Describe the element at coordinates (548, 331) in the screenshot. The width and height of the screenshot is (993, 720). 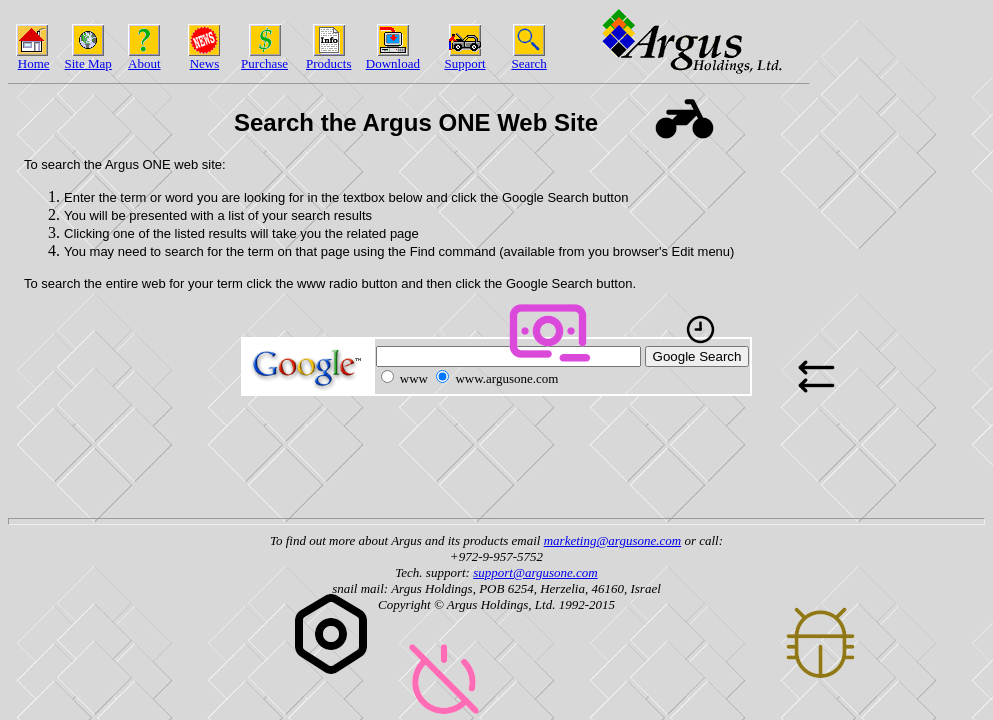
I see `subtract funds or reduce balance` at that location.